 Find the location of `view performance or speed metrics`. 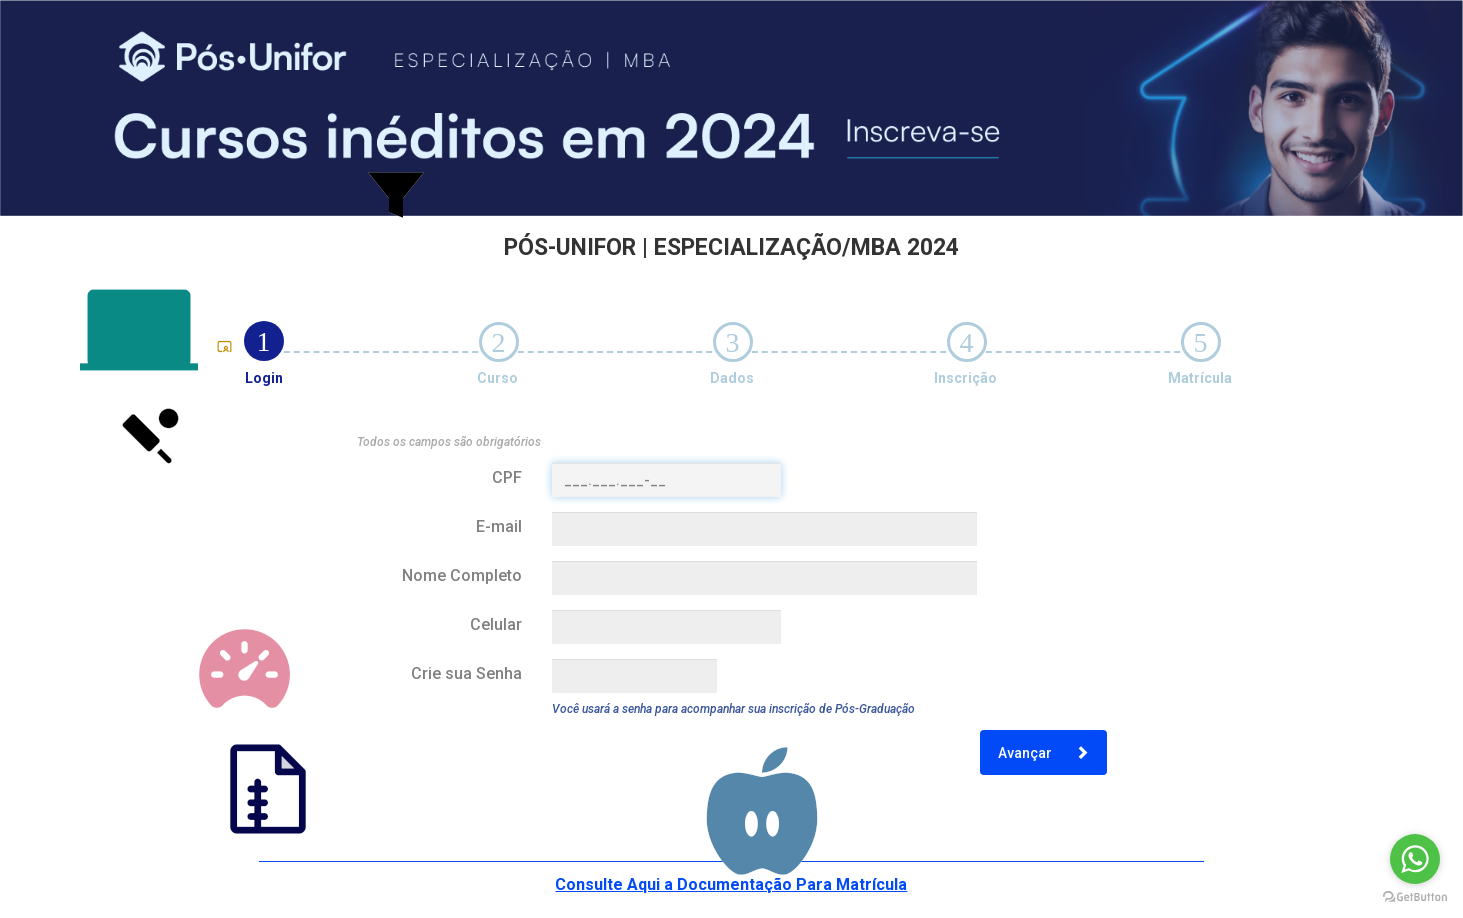

view performance or speed metrics is located at coordinates (244, 668).